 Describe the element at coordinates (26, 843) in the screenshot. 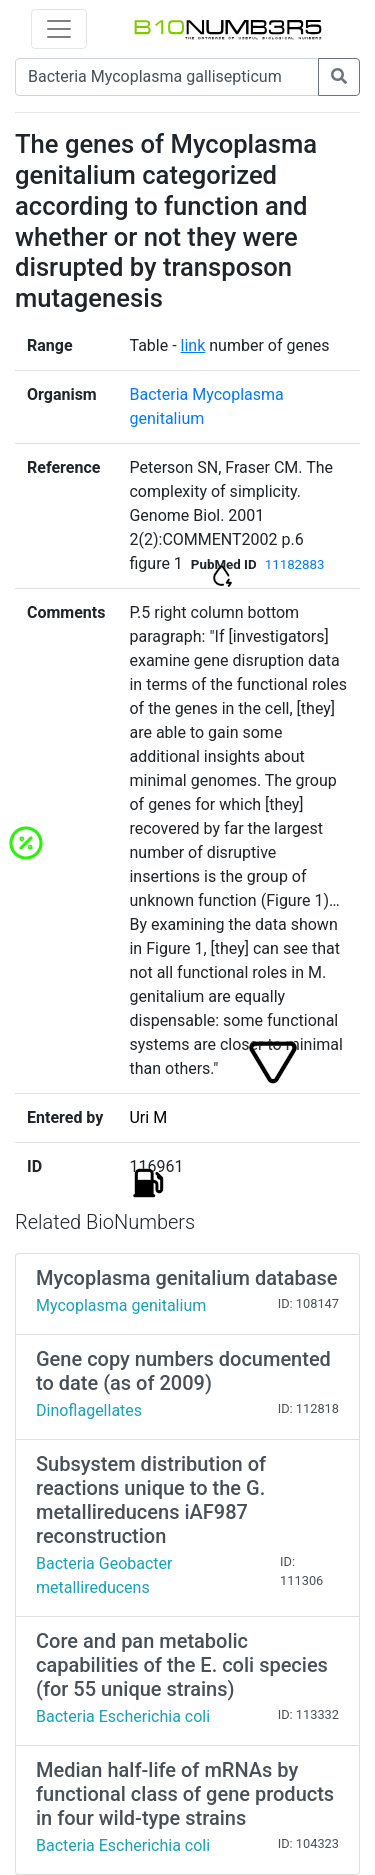

I see `view available discounts or promotions` at that location.